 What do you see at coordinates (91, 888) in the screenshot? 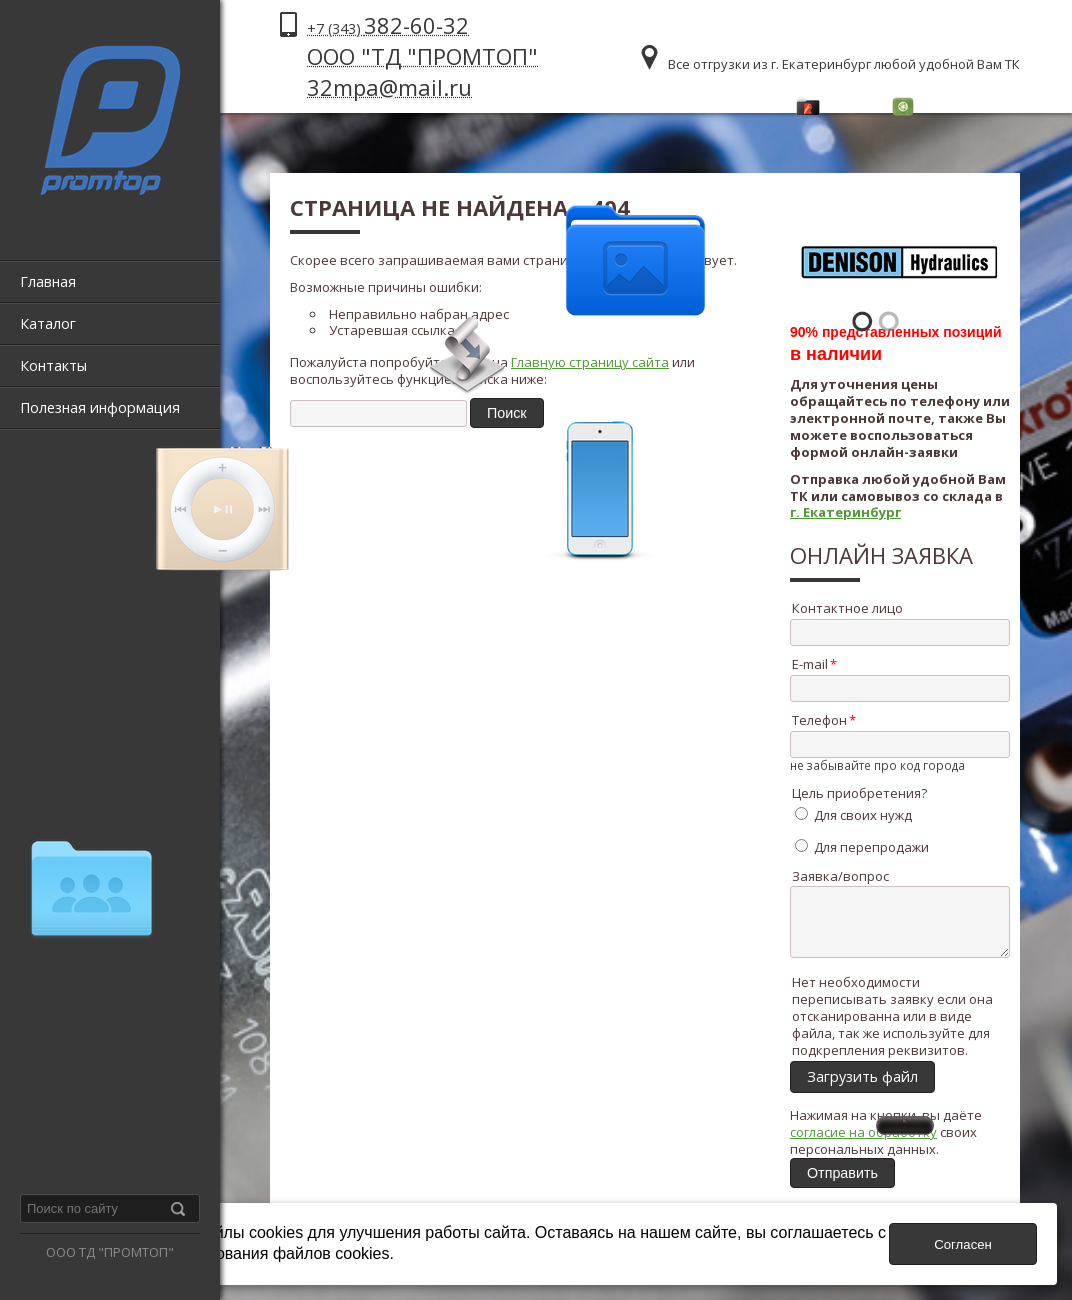
I see `access shared group folder` at bounding box center [91, 888].